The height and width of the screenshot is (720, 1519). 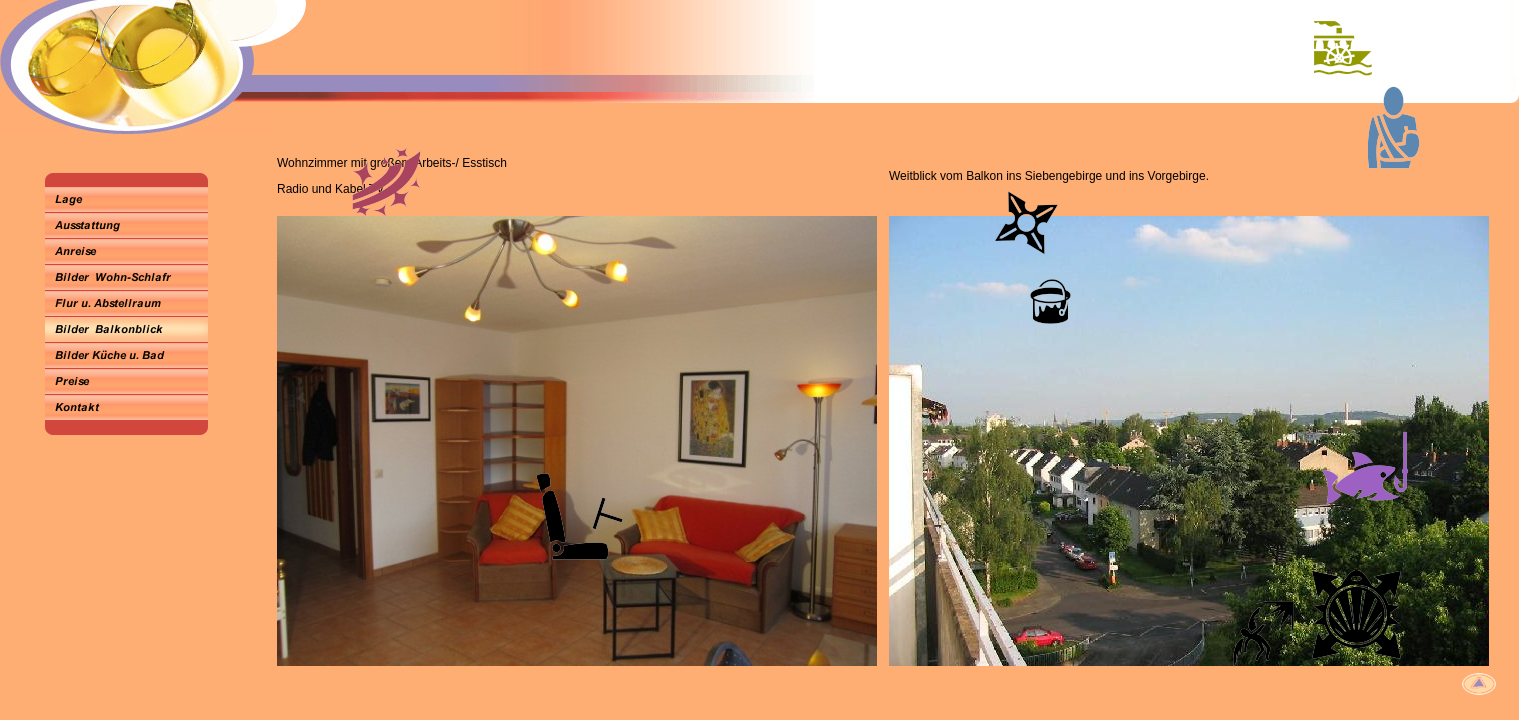 I want to click on adjust vehicle seat position, so click(x=579, y=517).